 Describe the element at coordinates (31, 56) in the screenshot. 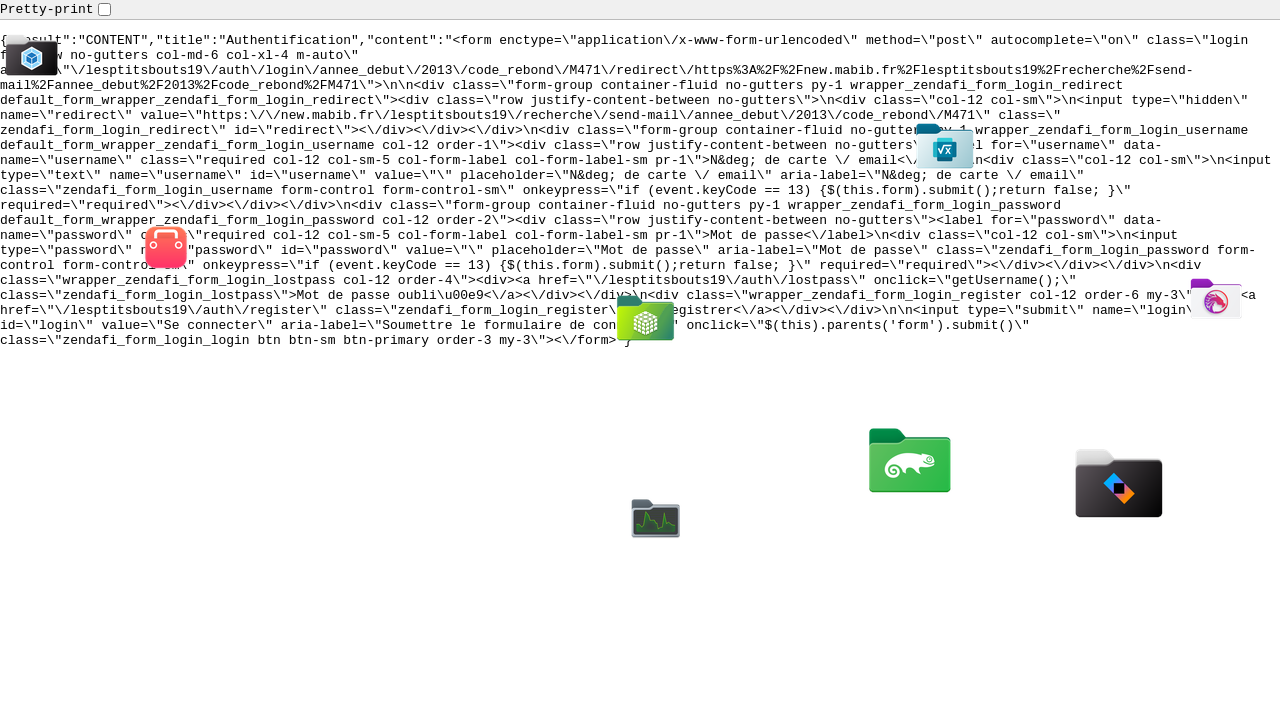

I see `open webpack project folder` at that location.